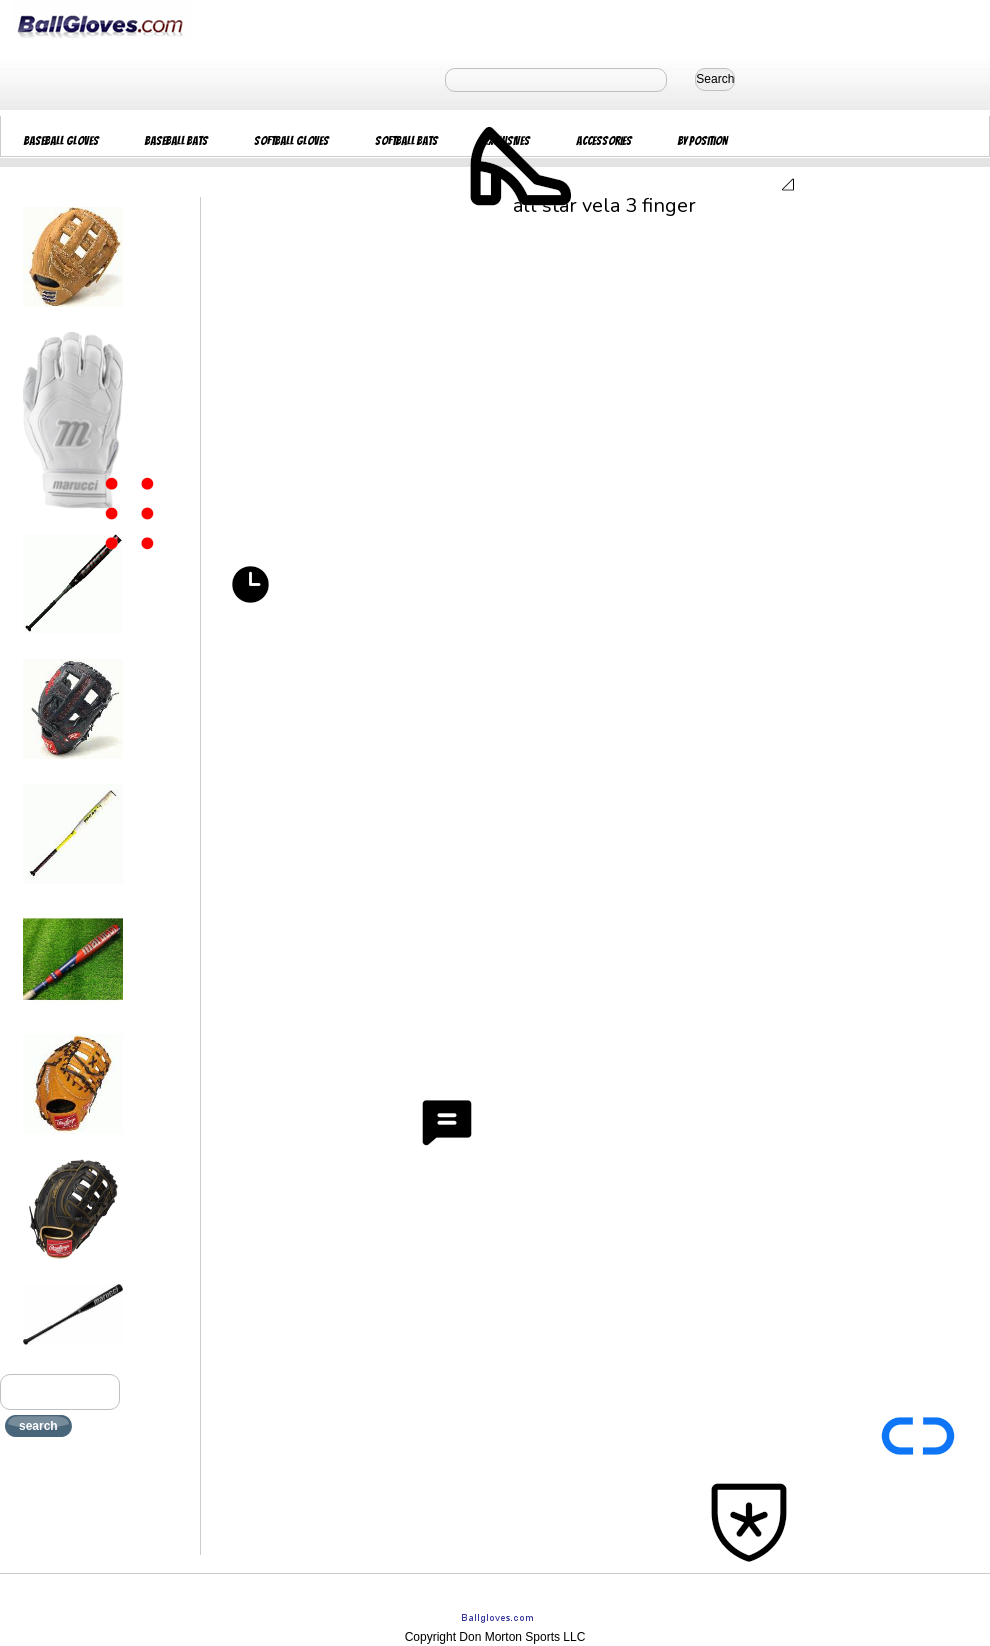 The image size is (990, 1646). Describe the element at coordinates (447, 1119) in the screenshot. I see `open chat or messaging` at that location.